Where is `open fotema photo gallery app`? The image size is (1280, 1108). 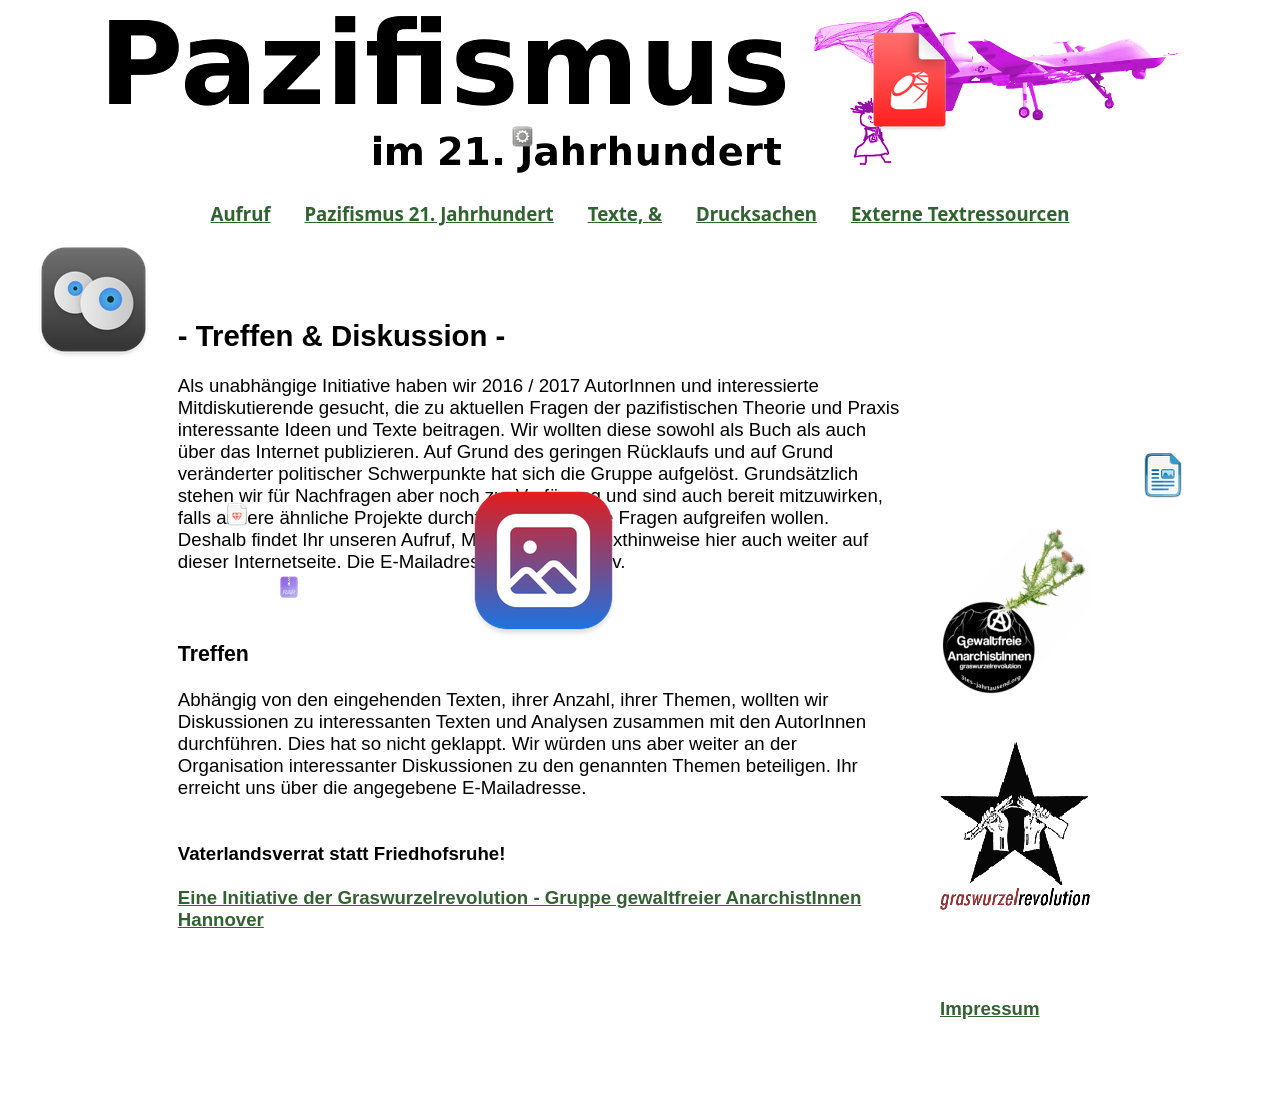 open fotema photo gallery app is located at coordinates (543, 560).